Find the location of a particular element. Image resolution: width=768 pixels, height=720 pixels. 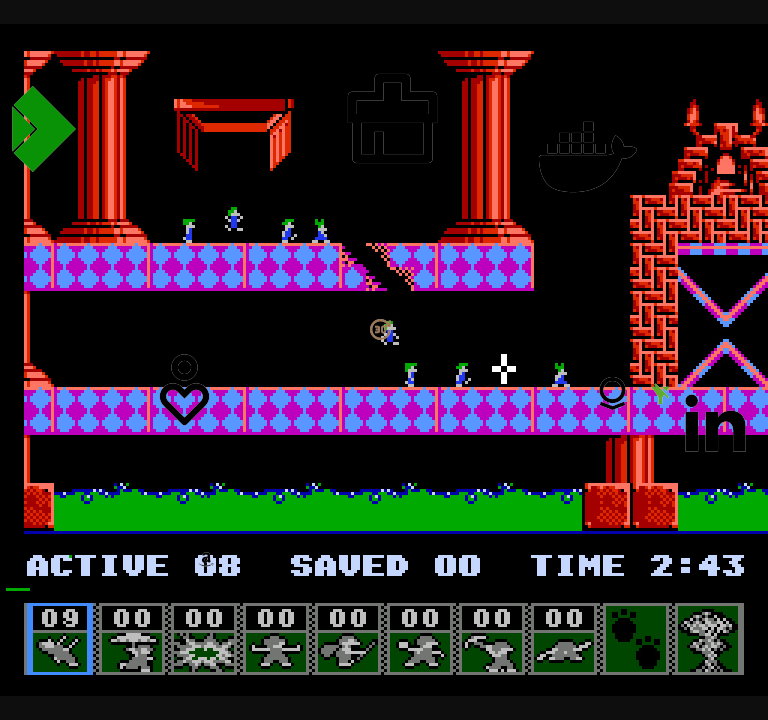

open collabora online document editor is located at coordinates (44, 129).